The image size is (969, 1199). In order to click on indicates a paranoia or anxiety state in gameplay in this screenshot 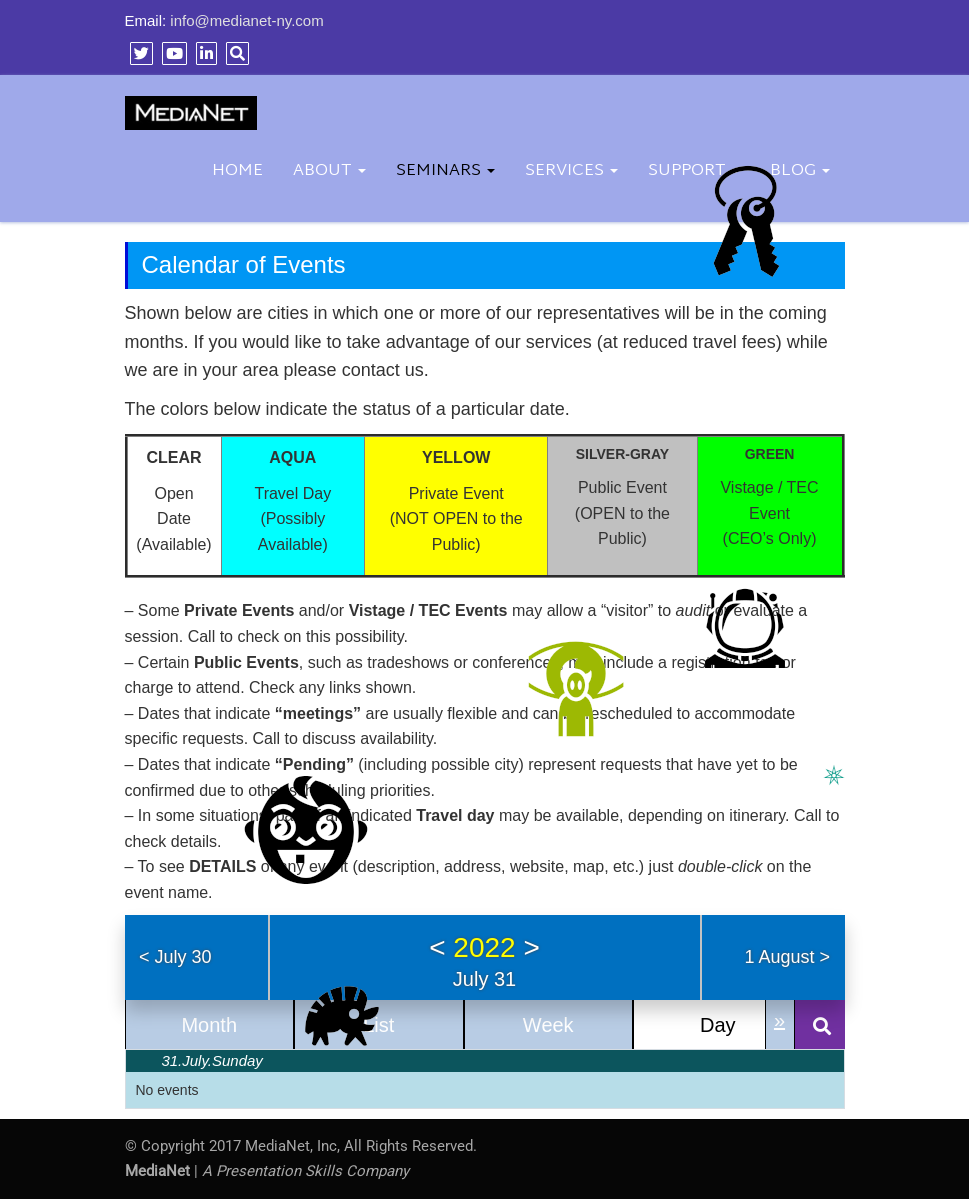, I will do `click(576, 689)`.